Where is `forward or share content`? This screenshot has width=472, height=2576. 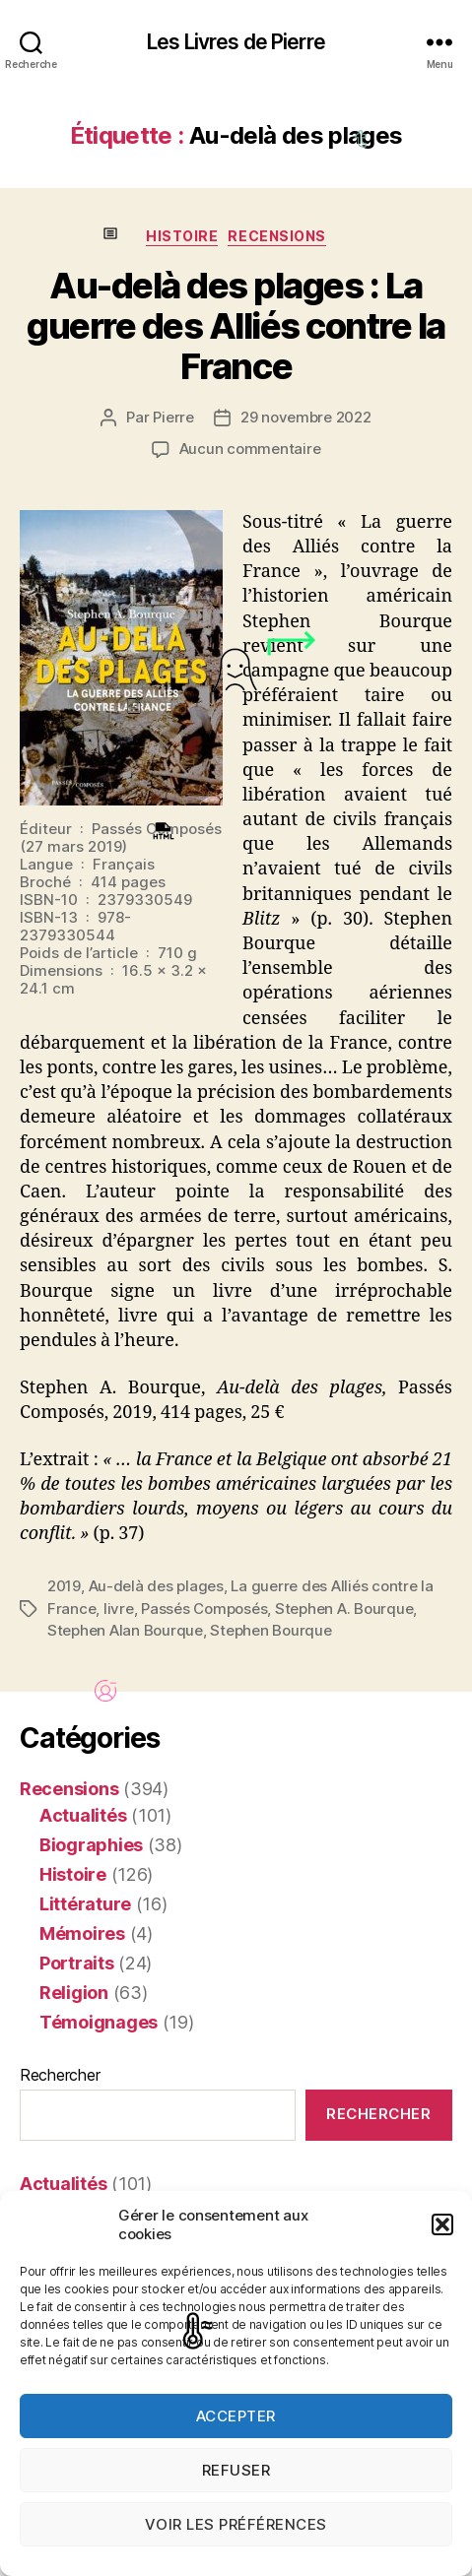 forward or share content is located at coordinates (291, 643).